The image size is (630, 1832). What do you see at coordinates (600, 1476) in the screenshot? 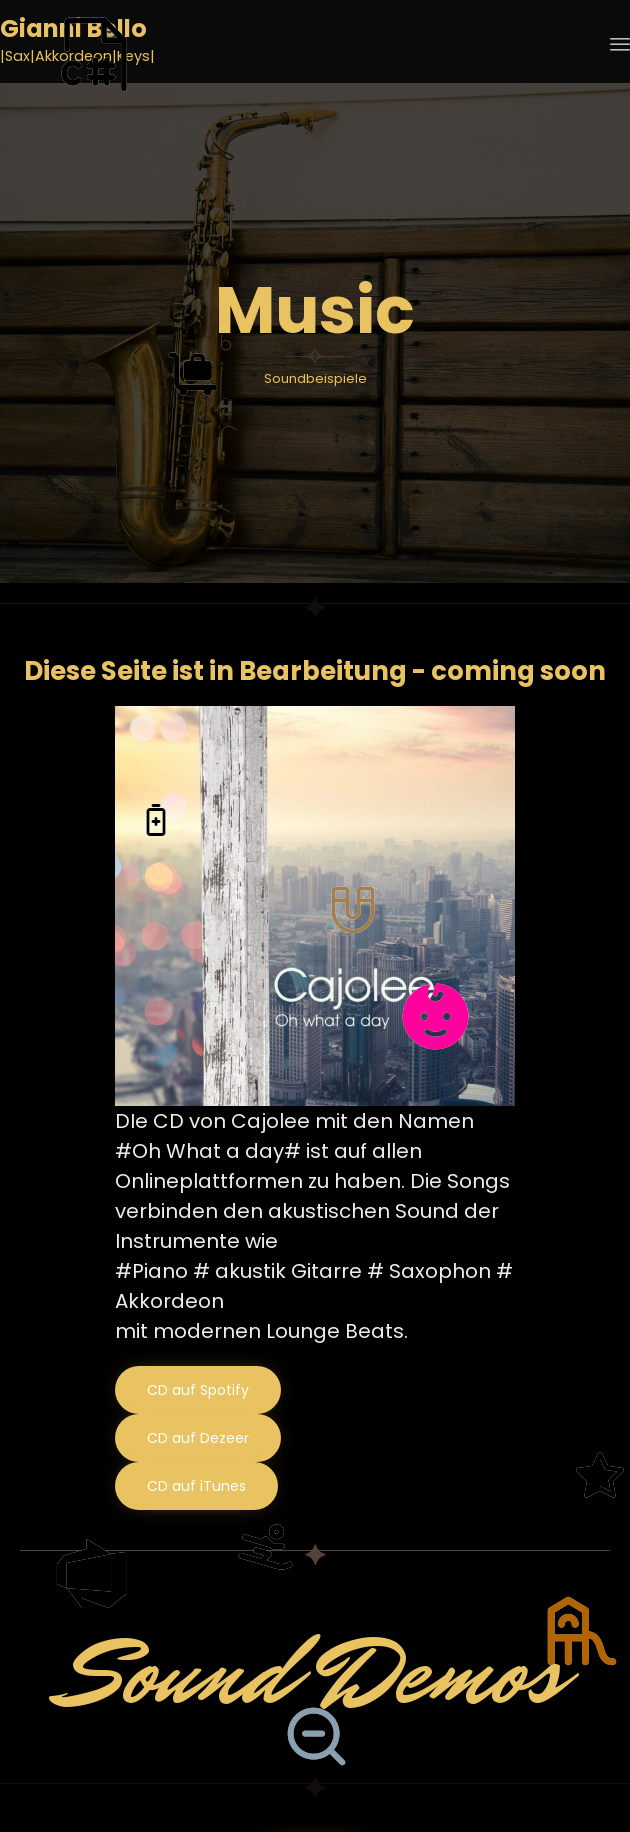
I see `indicates a partial or half-star rating` at bounding box center [600, 1476].